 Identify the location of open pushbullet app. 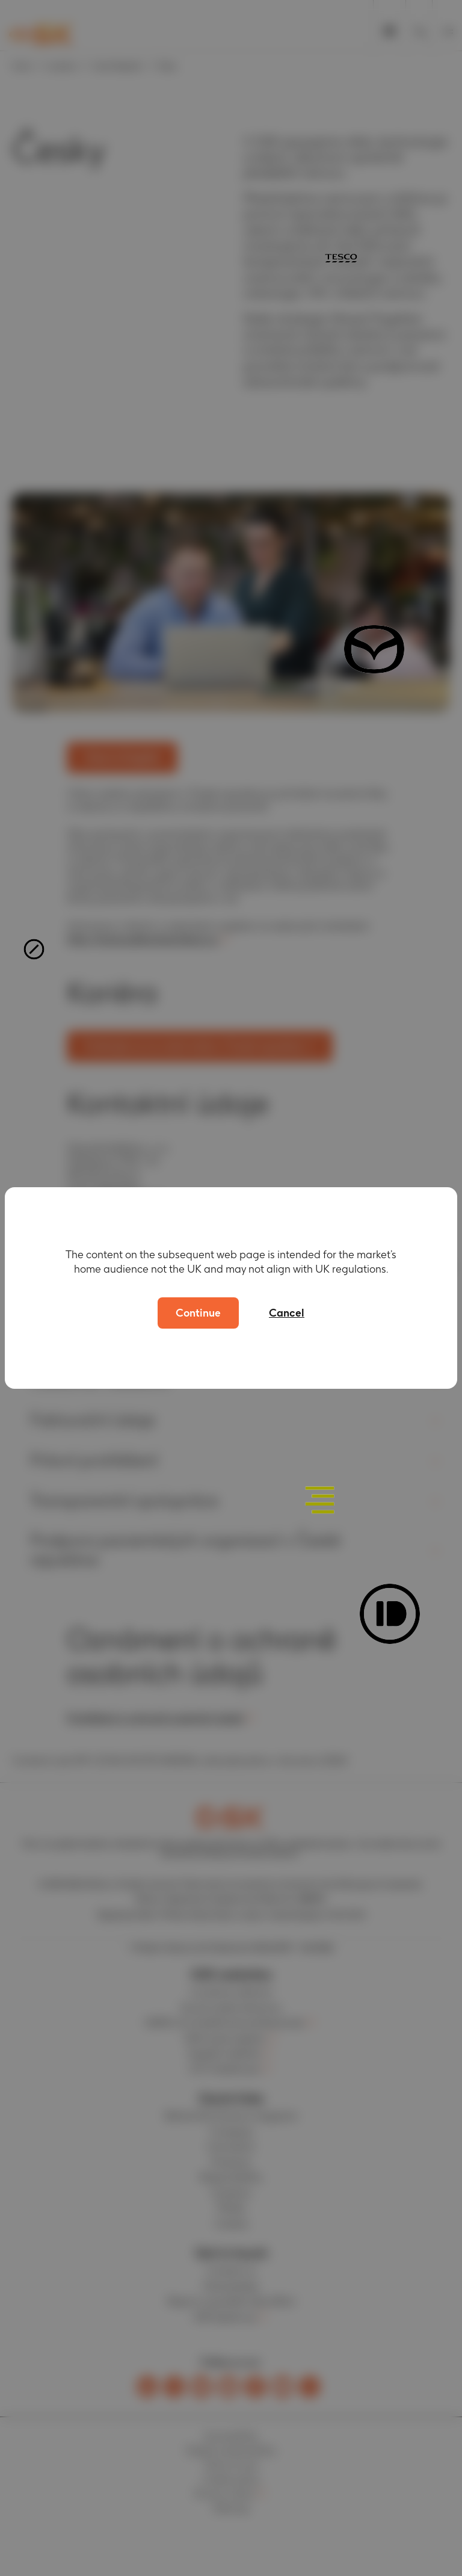
(390, 1614).